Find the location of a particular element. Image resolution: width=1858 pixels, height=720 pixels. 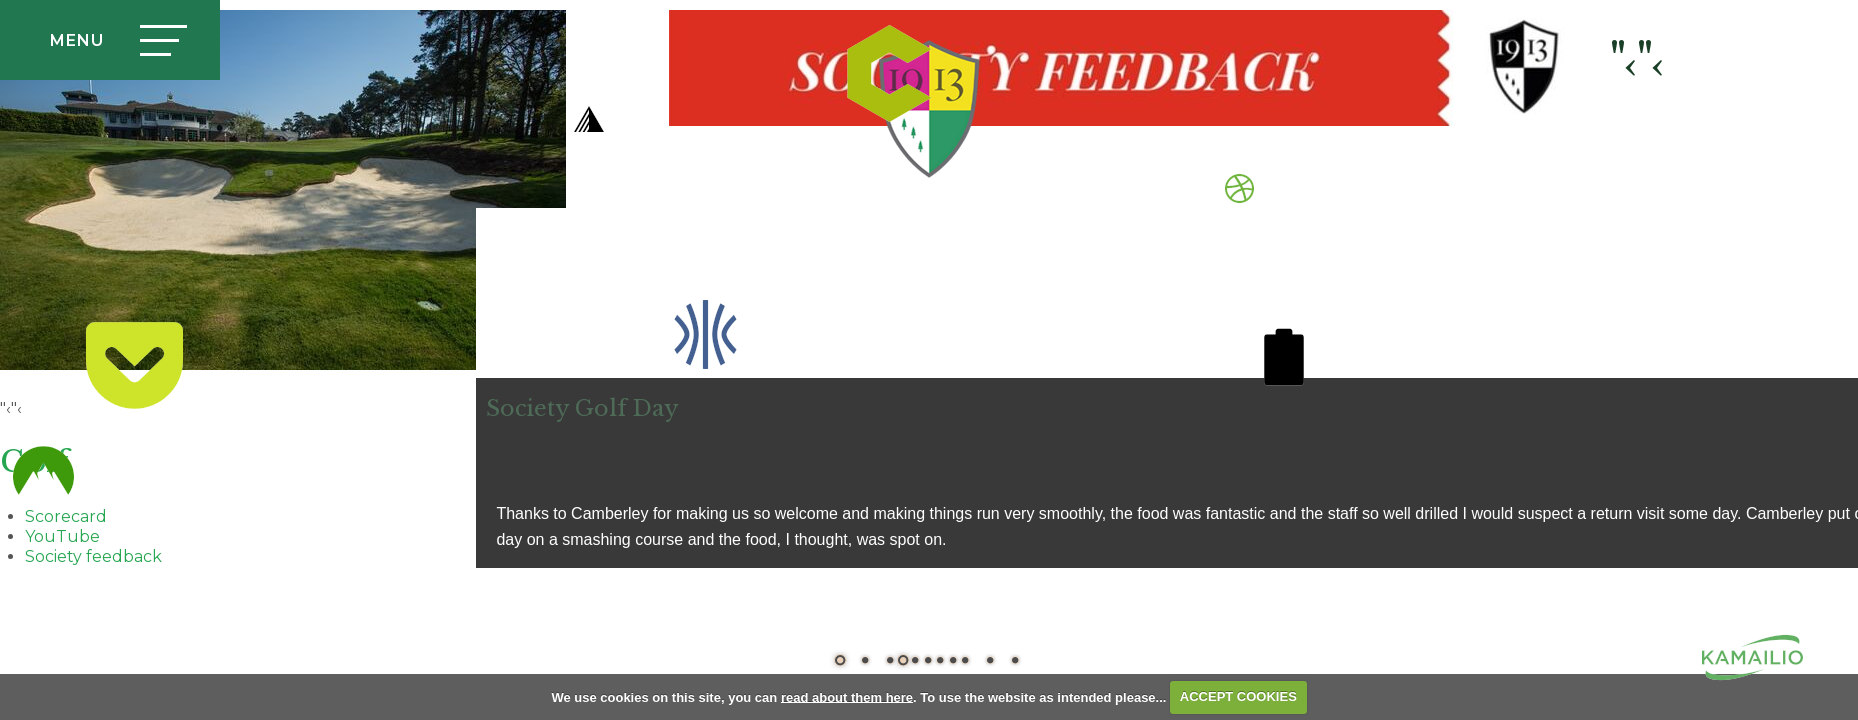

open Codio learning platform is located at coordinates (889, 73).